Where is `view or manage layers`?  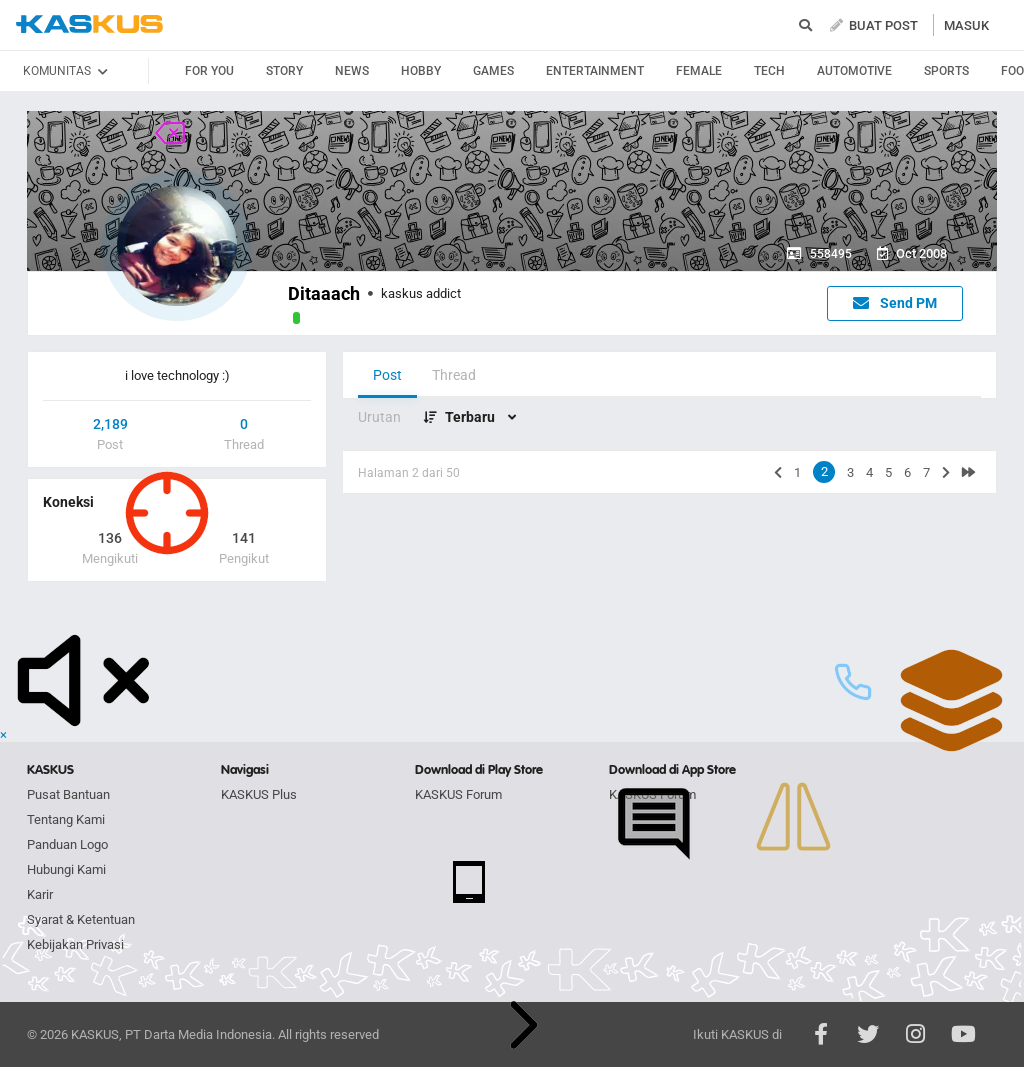
view or manage layers is located at coordinates (951, 700).